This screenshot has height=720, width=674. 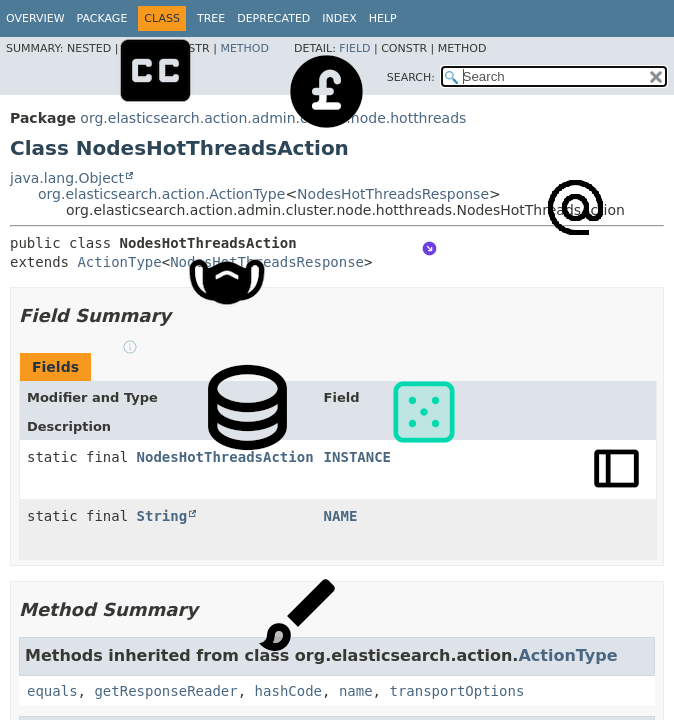 What do you see at coordinates (299, 615) in the screenshot?
I see `access drawing or painting tools` at bounding box center [299, 615].